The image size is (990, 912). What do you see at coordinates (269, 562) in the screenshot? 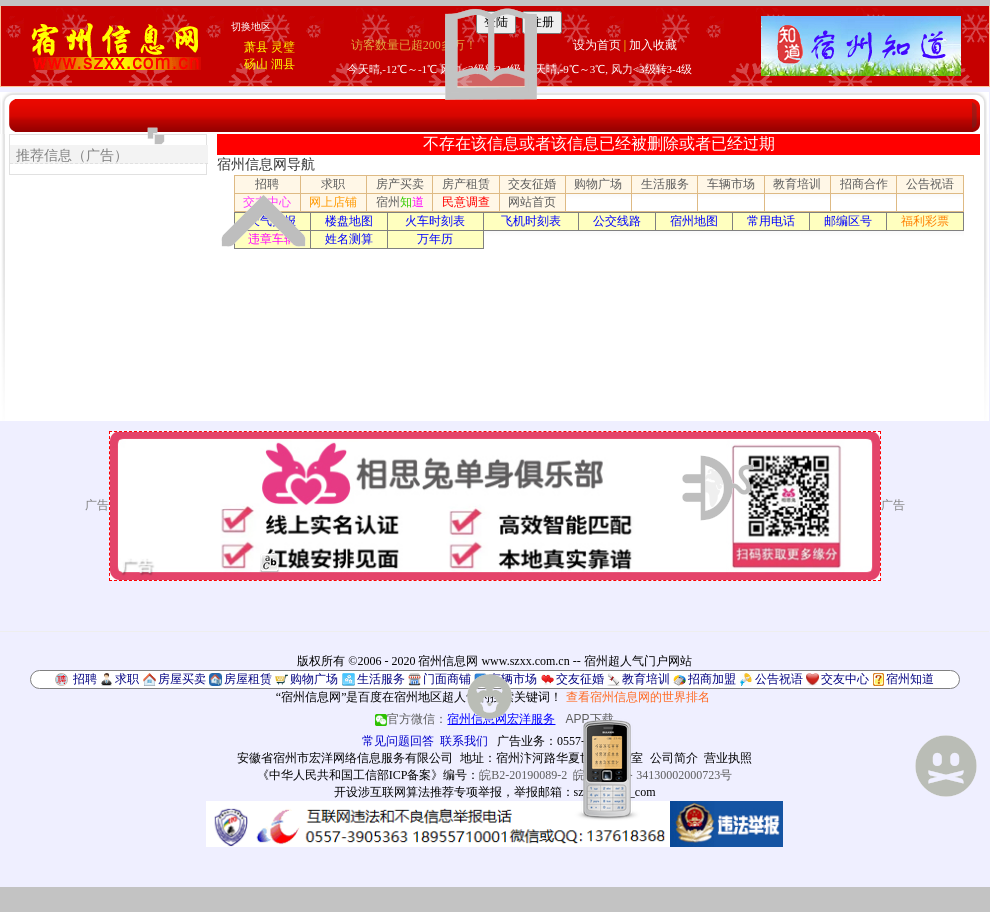
I see `adjust font settings for your desktop` at bounding box center [269, 562].